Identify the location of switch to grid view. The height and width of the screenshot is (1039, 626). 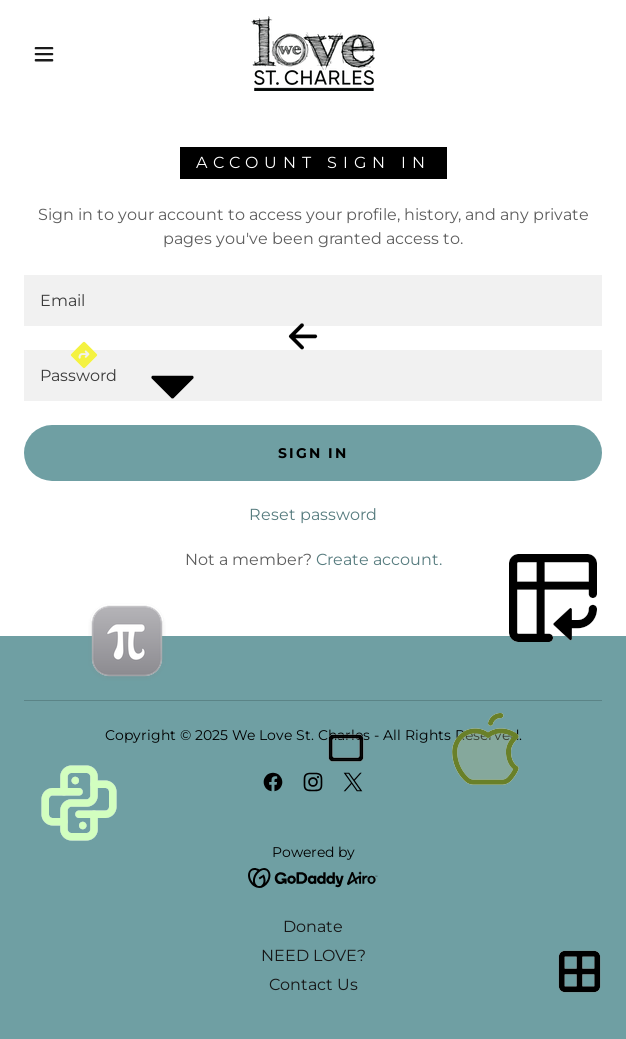
(579, 971).